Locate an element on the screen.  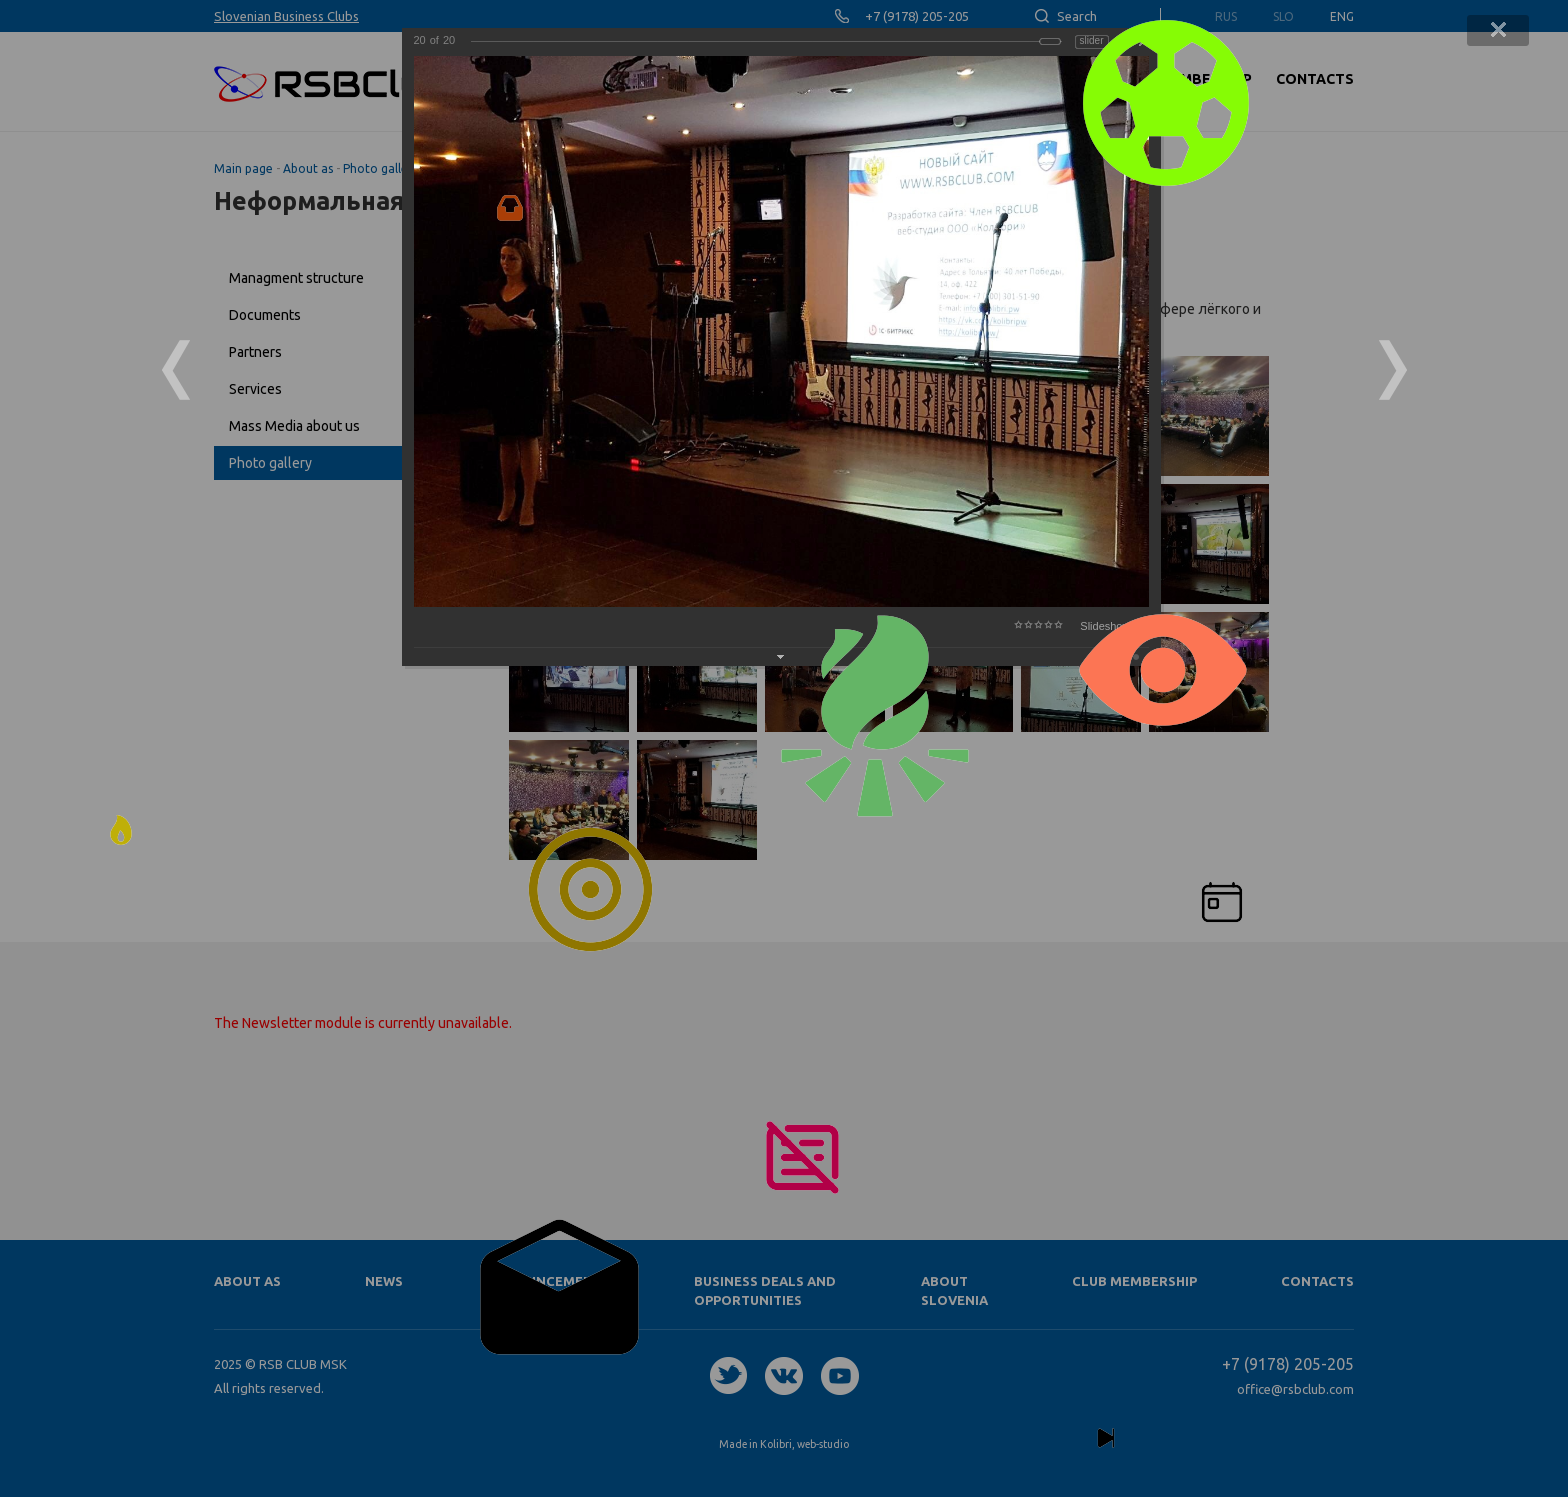
indicates trending or hot content is located at coordinates (121, 830).